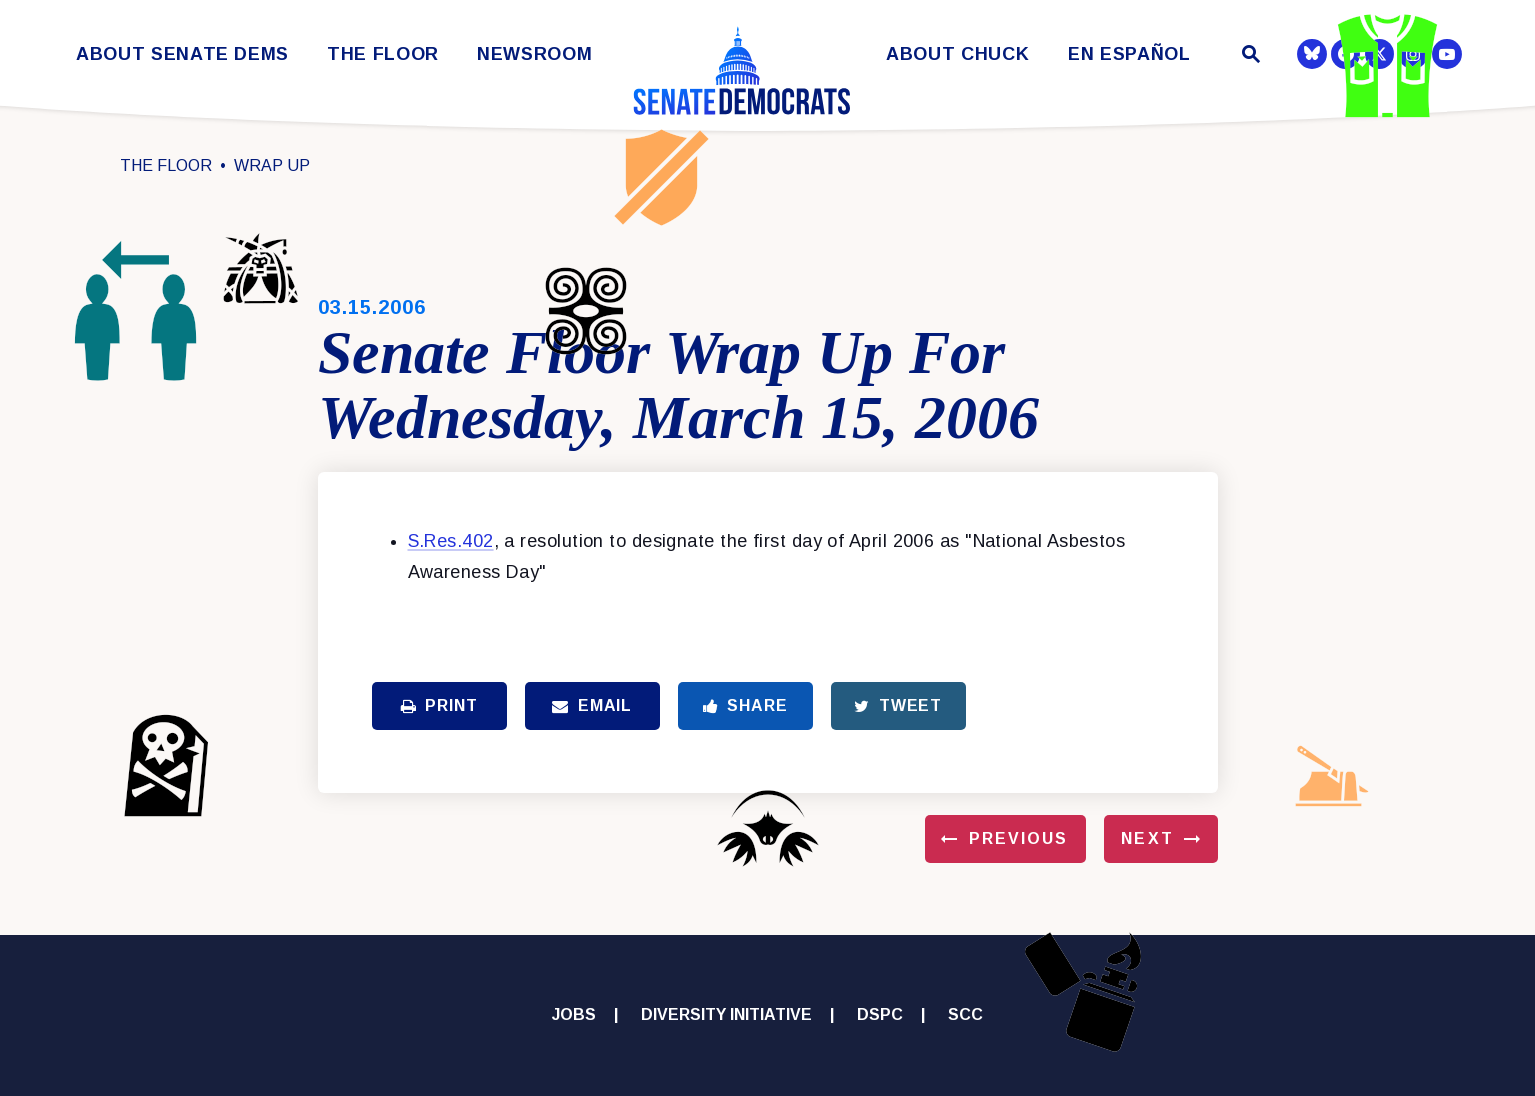 The height and width of the screenshot is (1096, 1535). Describe the element at coordinates (260, 266) in the screenshot. I see `access goblin camp location in game` at that location.